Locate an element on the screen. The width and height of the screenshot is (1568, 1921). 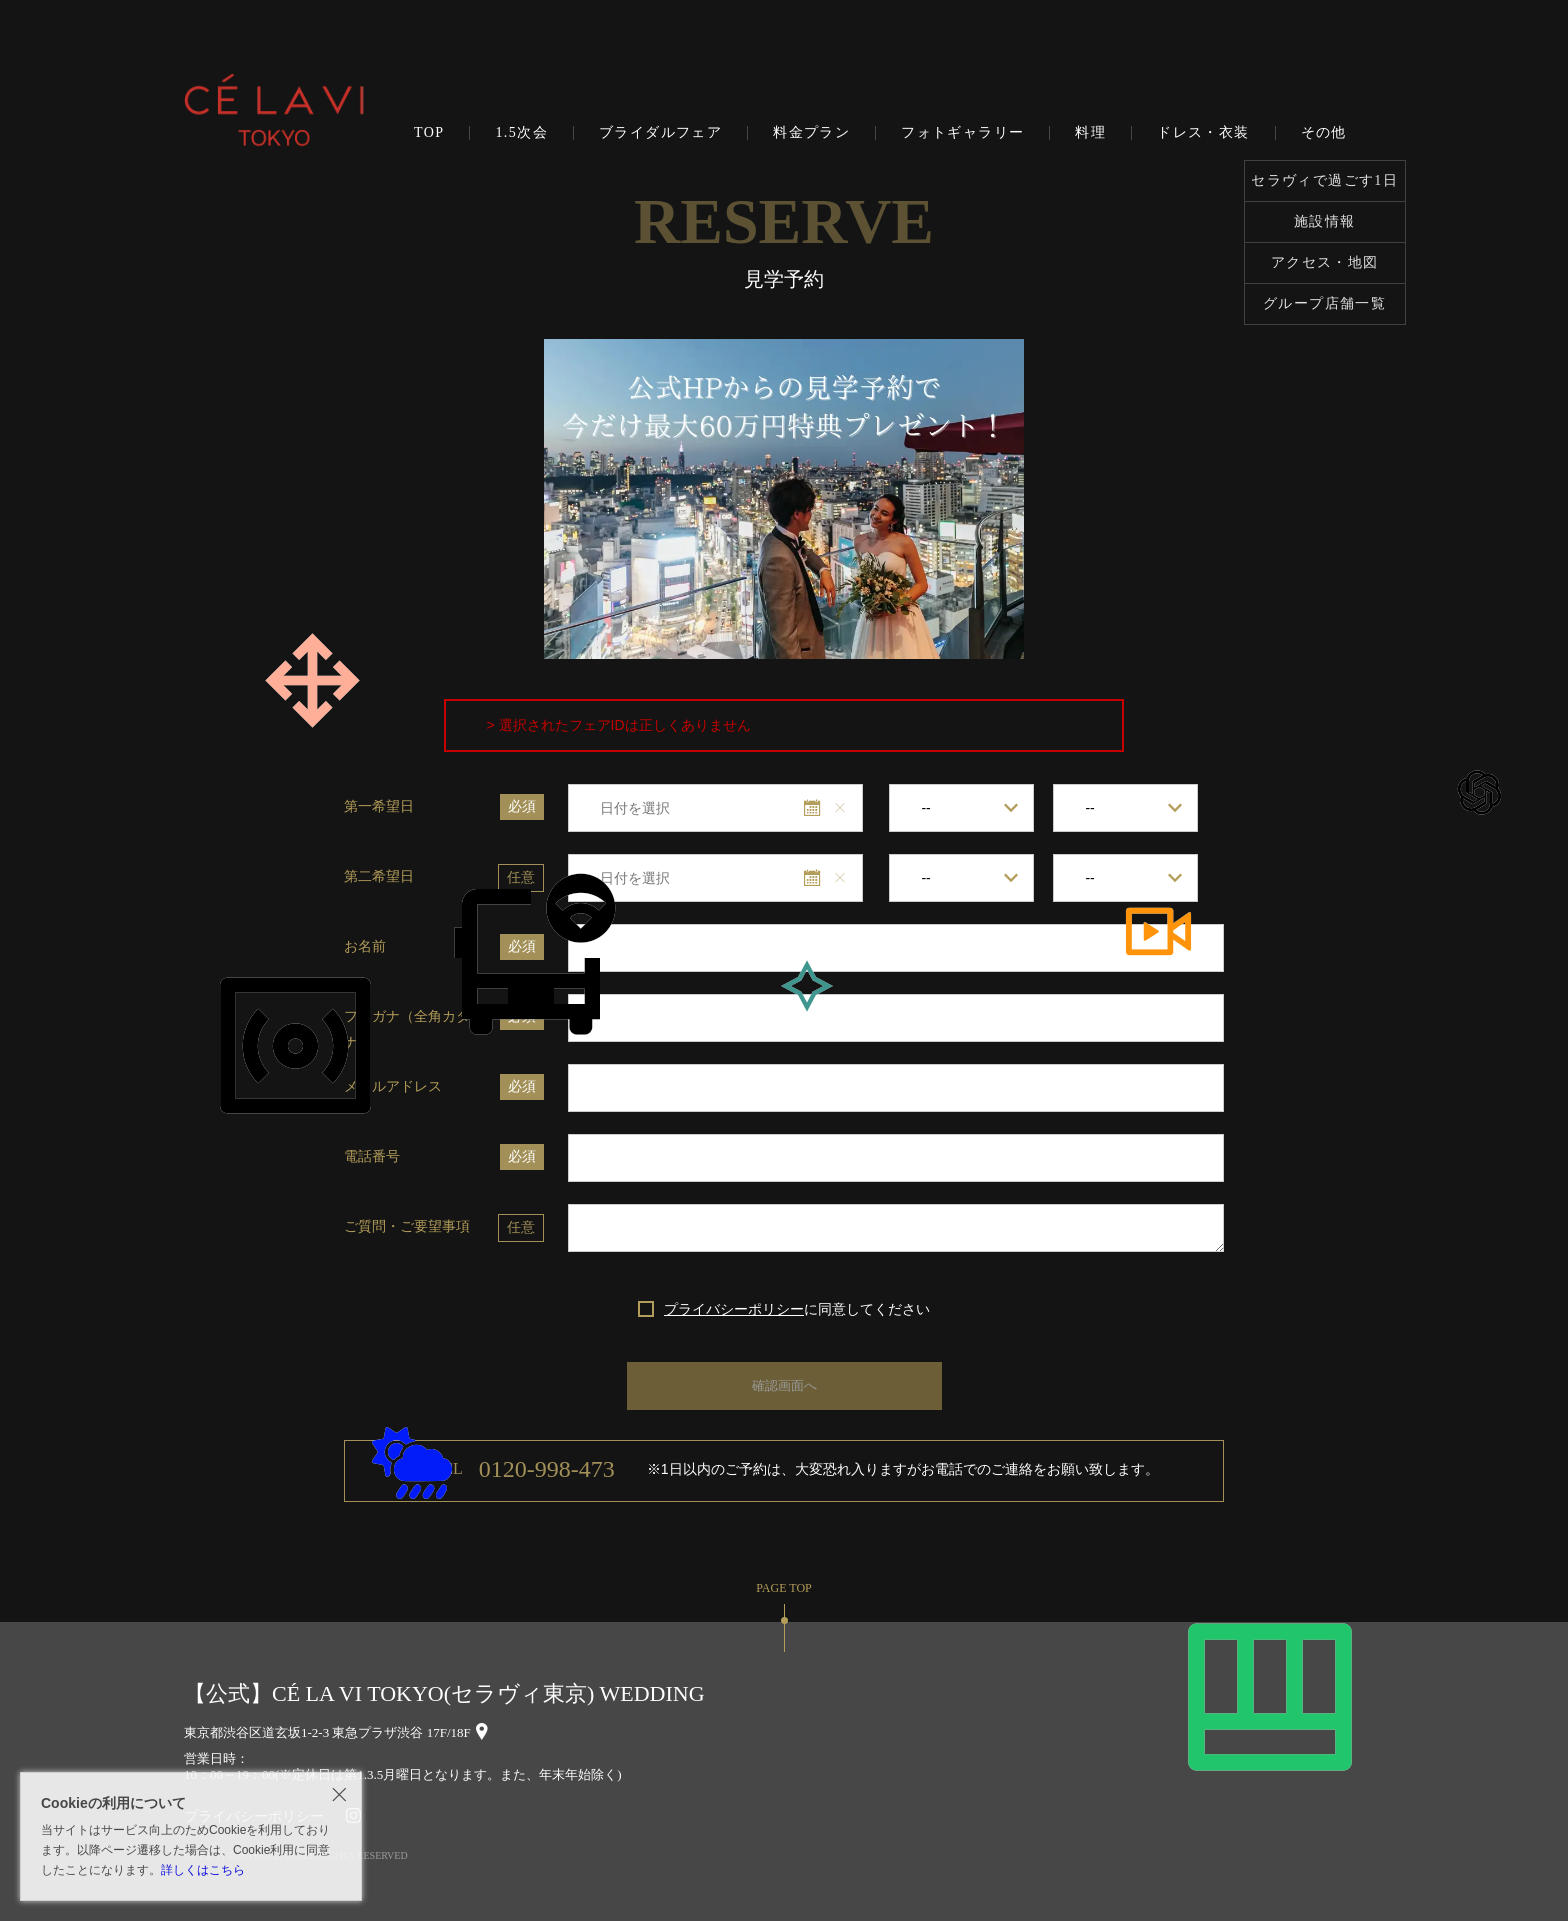
indicates bus has wifi available is located at coordinates (531, 958).